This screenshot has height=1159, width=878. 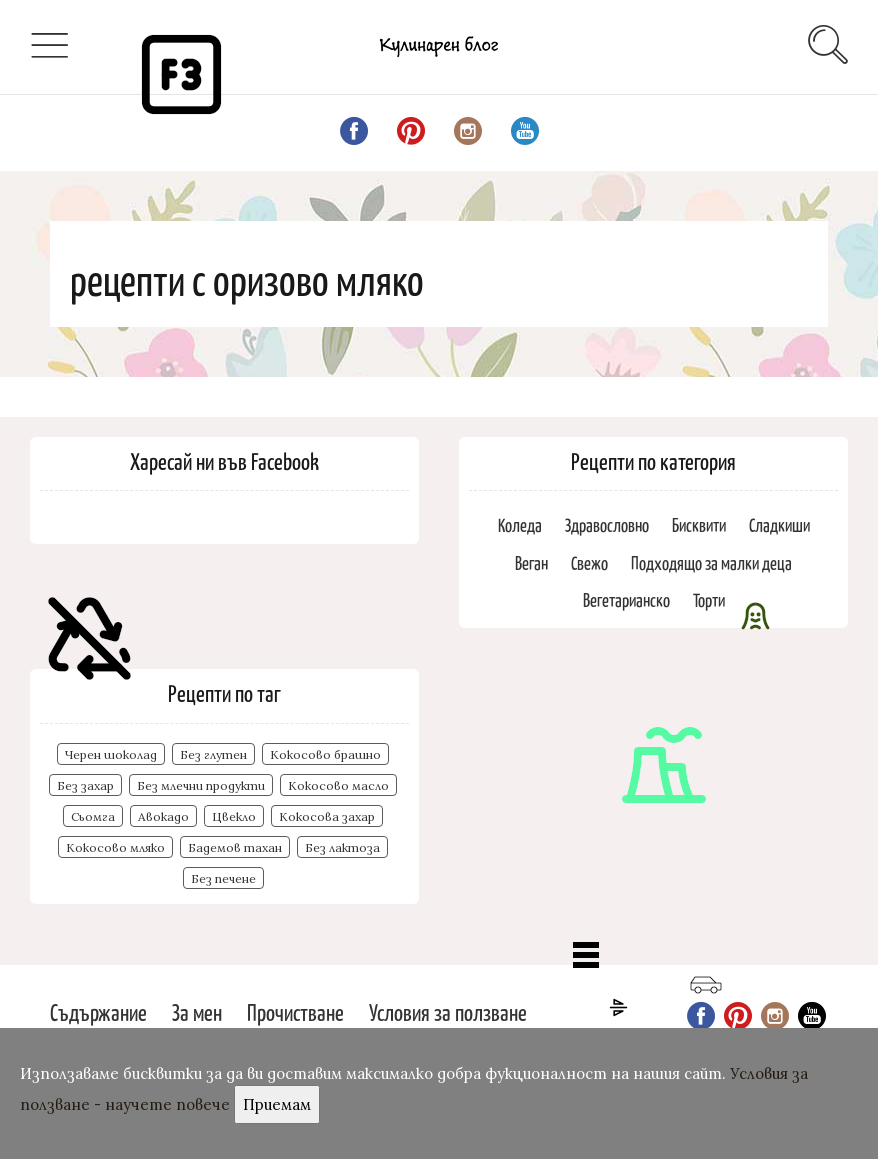 I want to click on flip image horizontally, so click(x=618, y=1007).